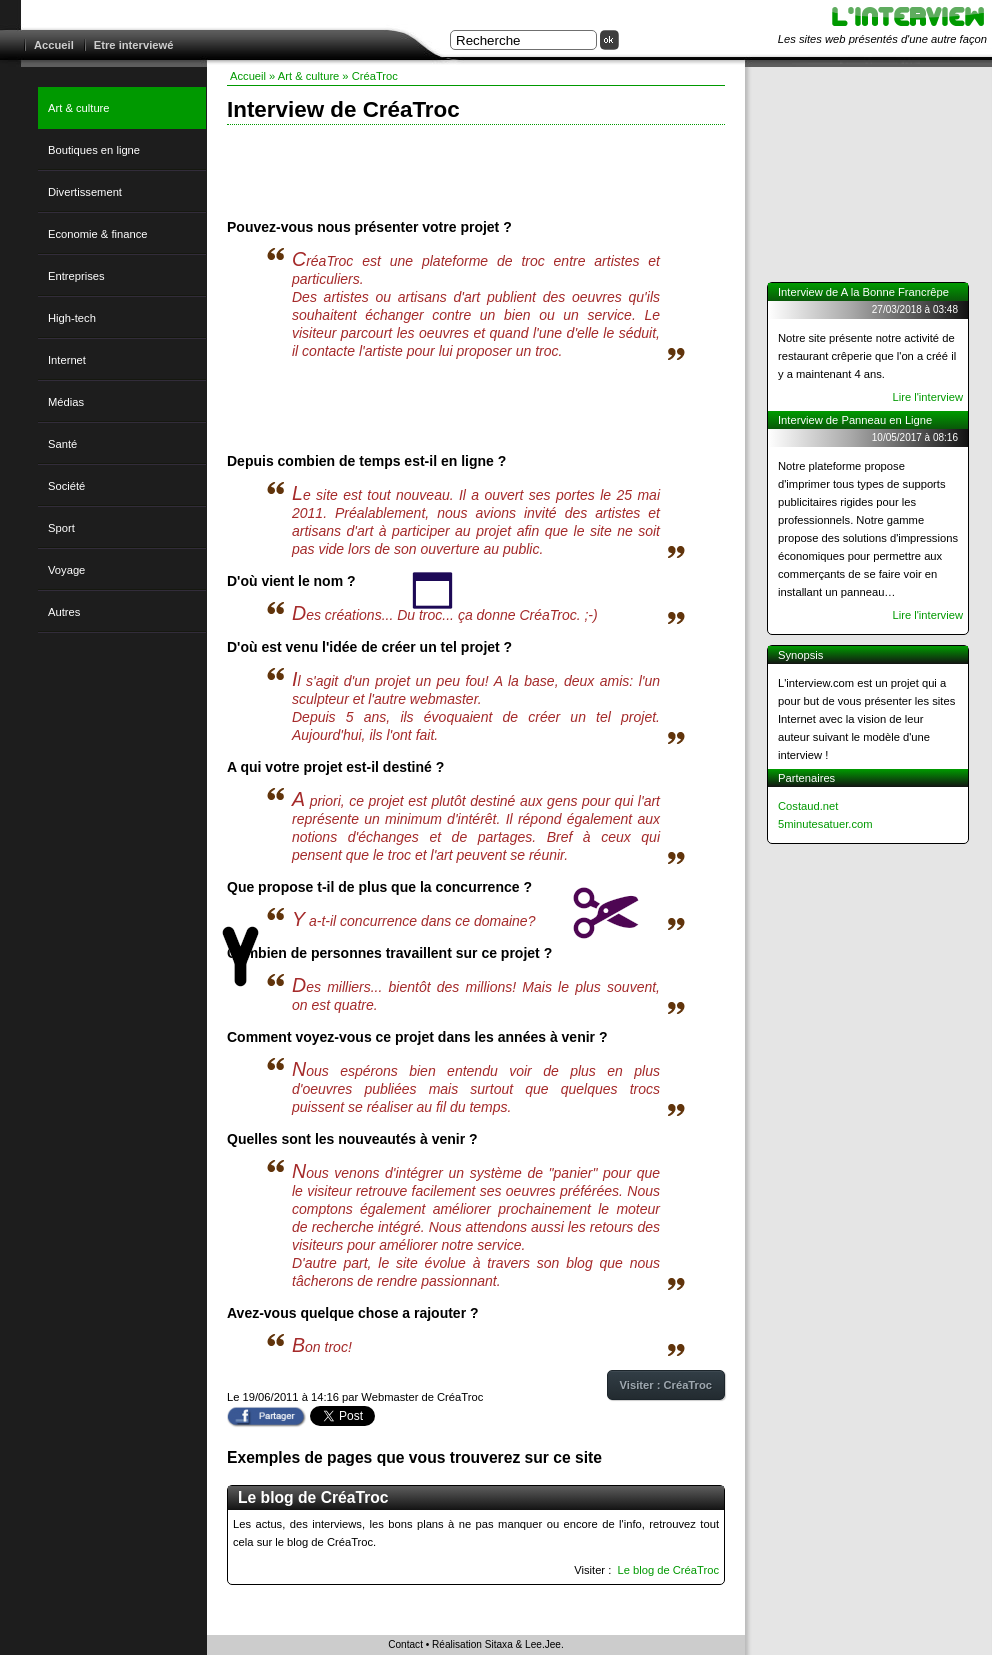 Image resolution: width=992 pixels, height=1655 pixels. I want to click on indicates a "Y" label or category marker, so click(240, 956).